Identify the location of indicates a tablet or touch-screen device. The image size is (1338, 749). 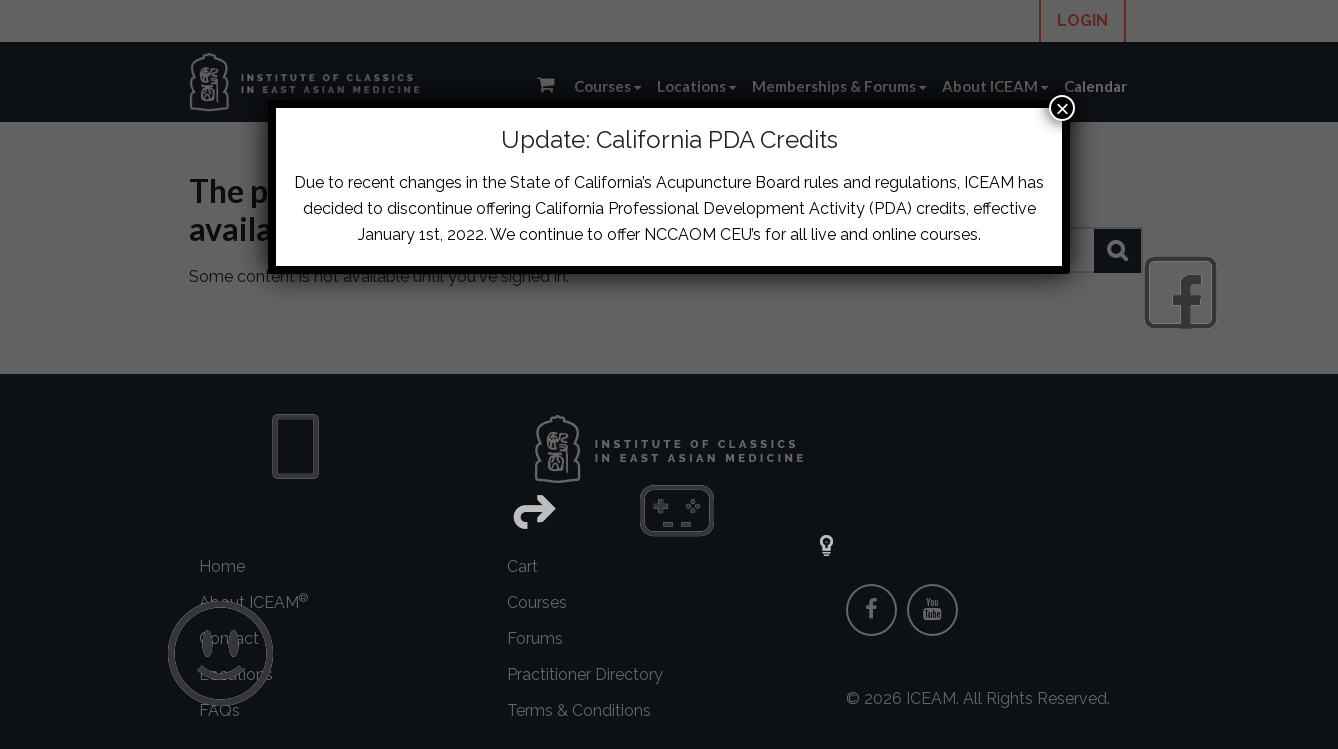
(295, 446).